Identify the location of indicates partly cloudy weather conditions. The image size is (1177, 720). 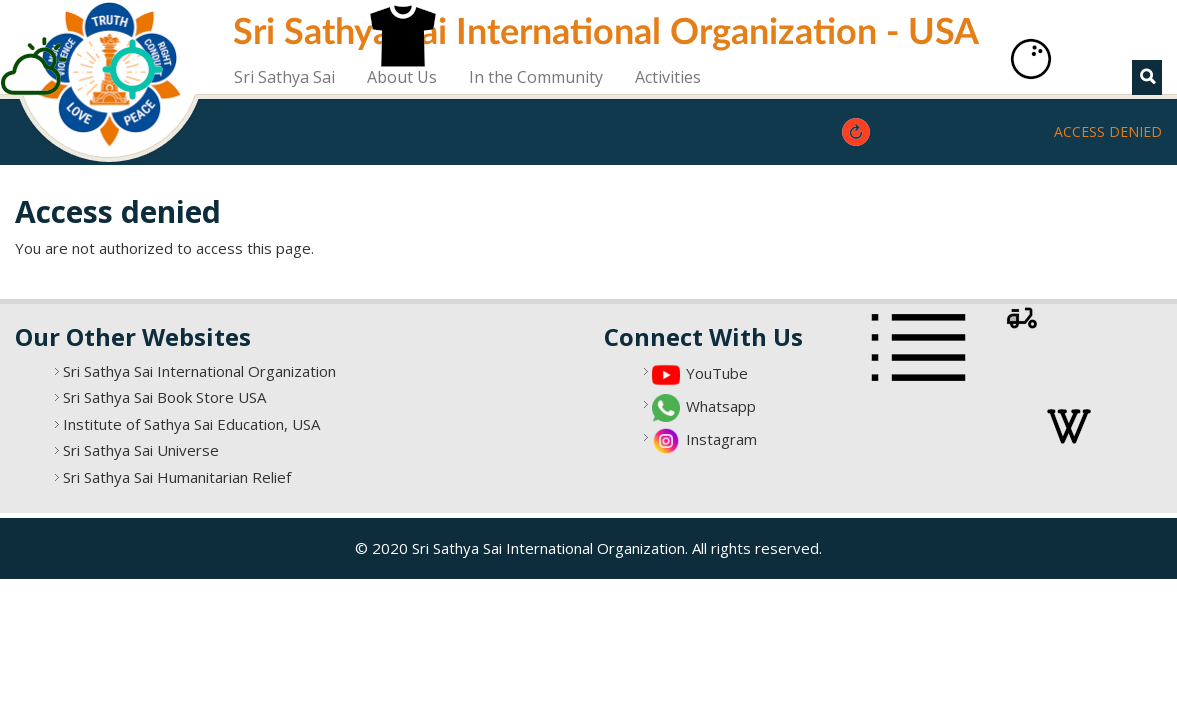
(34, 66).